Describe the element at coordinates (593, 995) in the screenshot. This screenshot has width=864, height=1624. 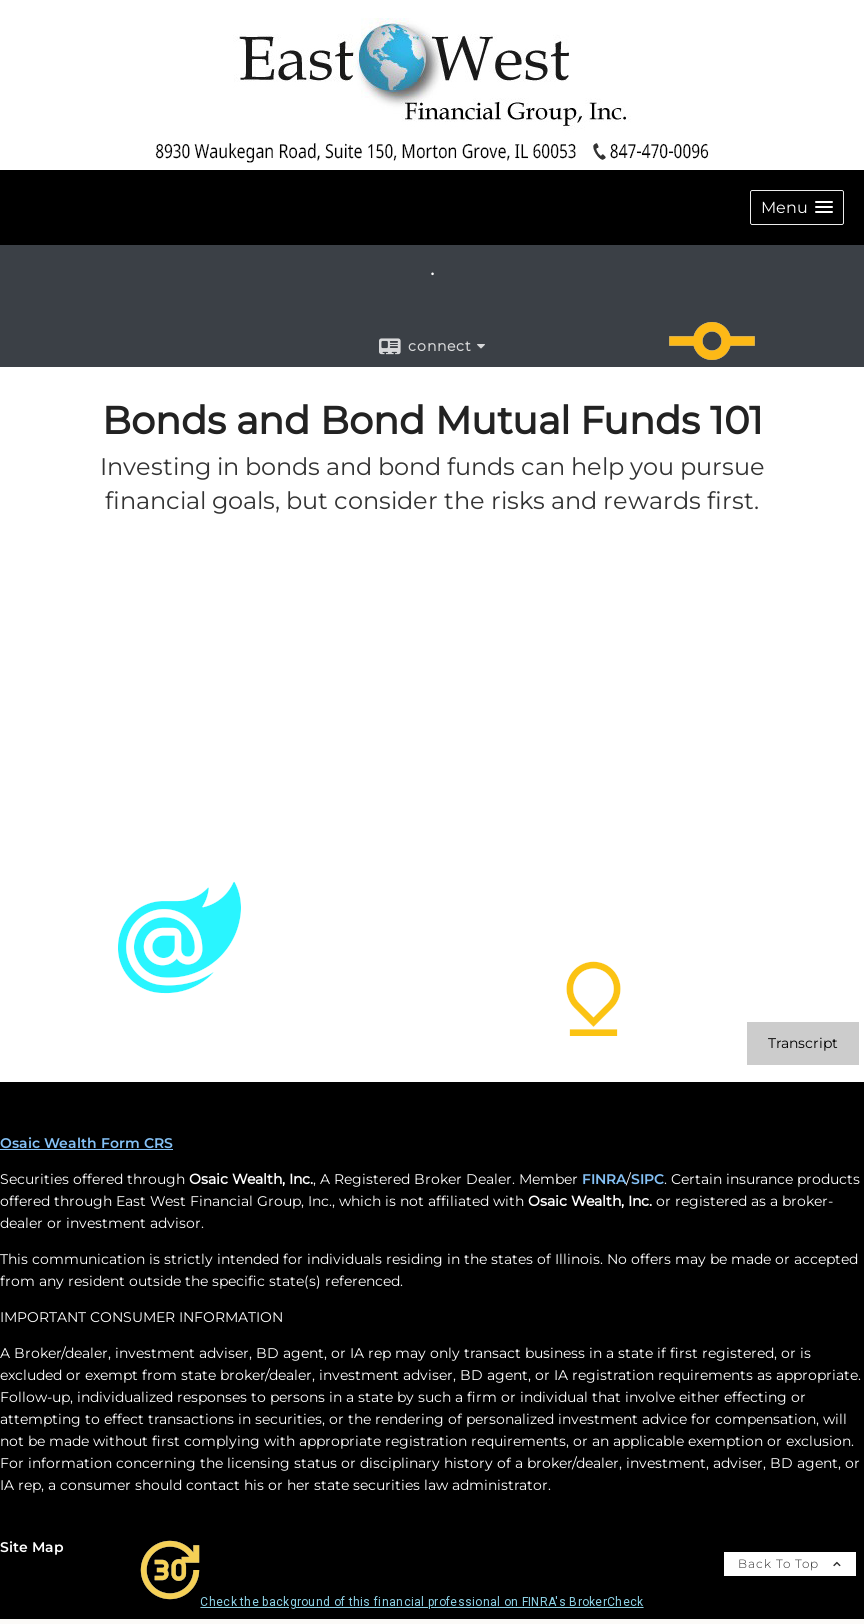
I see `mark a location on the map` at that location.